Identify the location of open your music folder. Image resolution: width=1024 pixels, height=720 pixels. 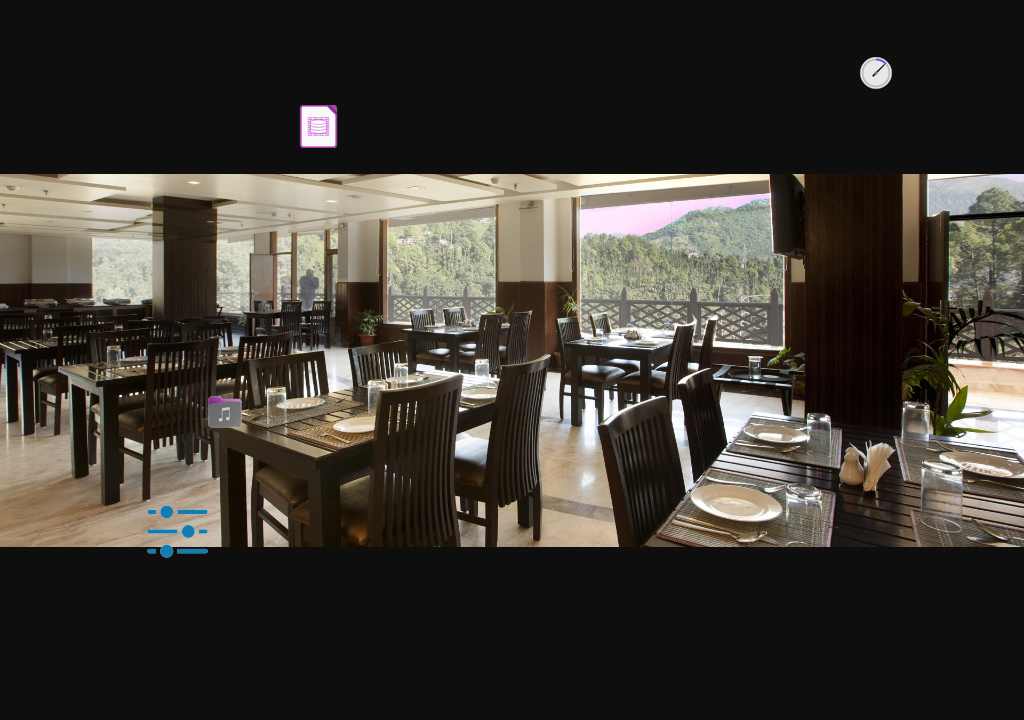
(225, 412).